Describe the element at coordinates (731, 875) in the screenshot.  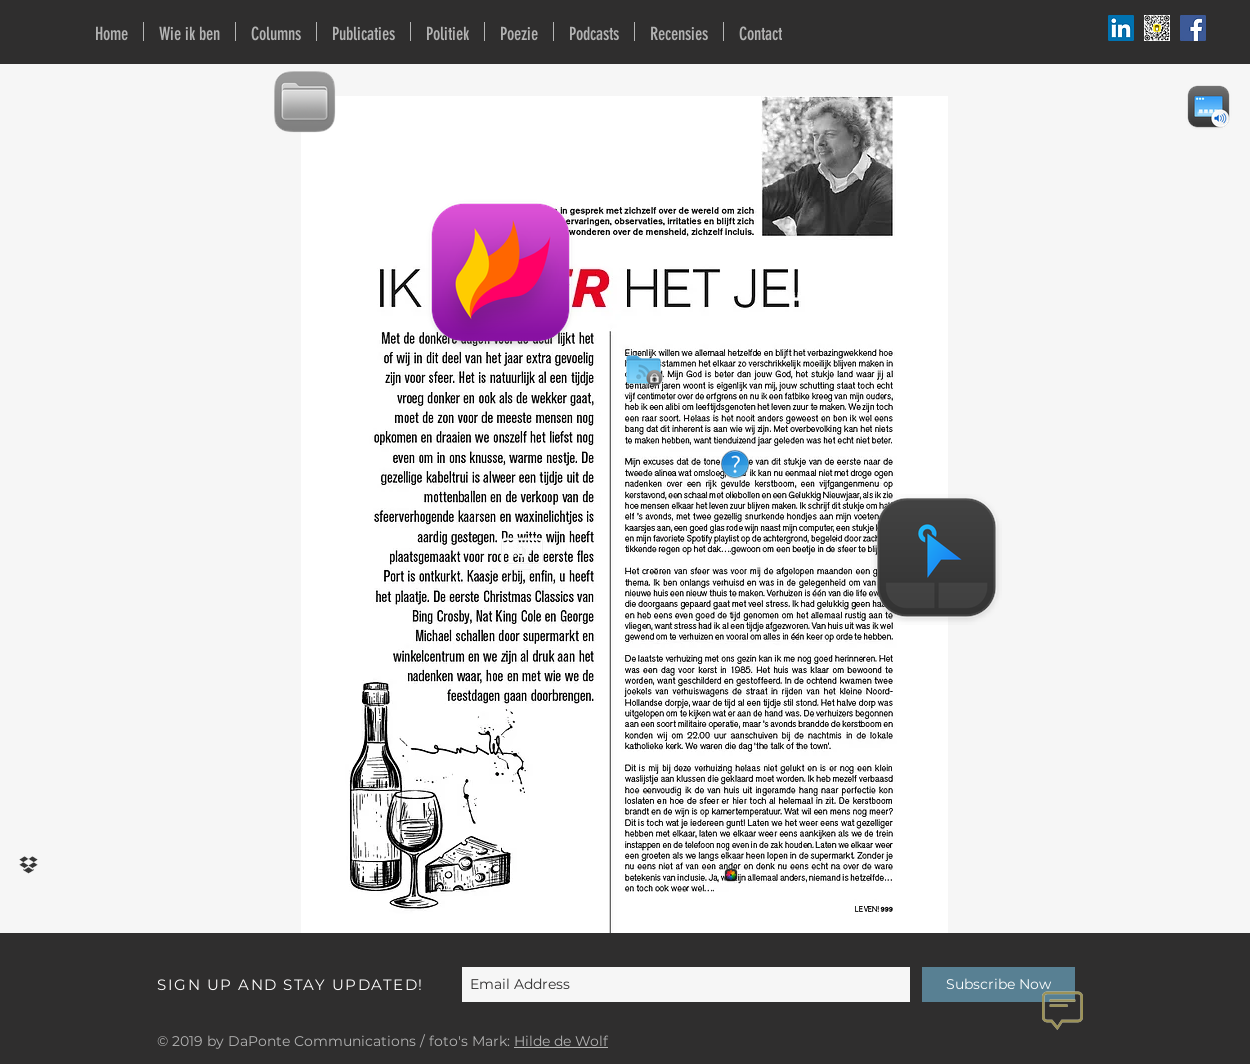
I see `open the photos app` at that location.